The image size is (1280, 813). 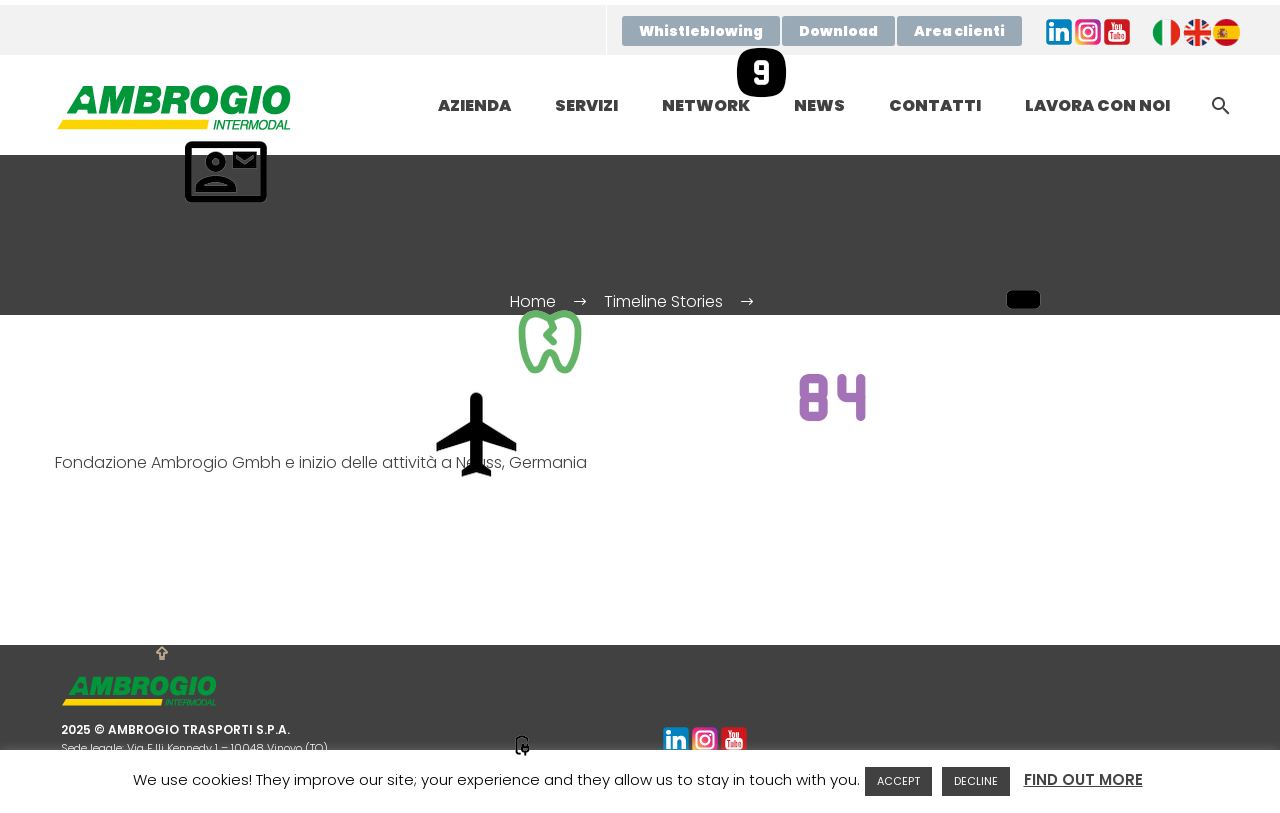 What do you see at coordinates (761, 72) in the screenshot?
I see `indicates item number 9 in a list or sequence` at bounding box center [761, 72].